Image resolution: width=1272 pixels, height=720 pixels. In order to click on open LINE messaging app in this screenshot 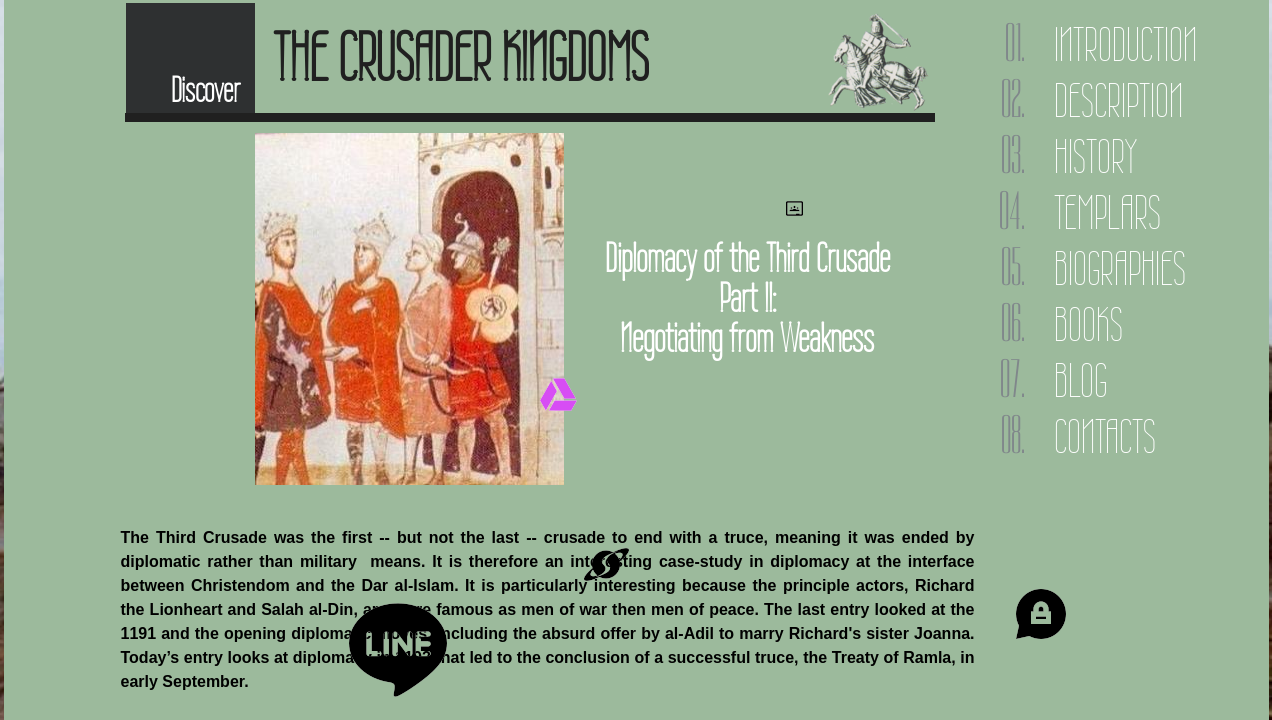, I will do `click(398, 650)`.